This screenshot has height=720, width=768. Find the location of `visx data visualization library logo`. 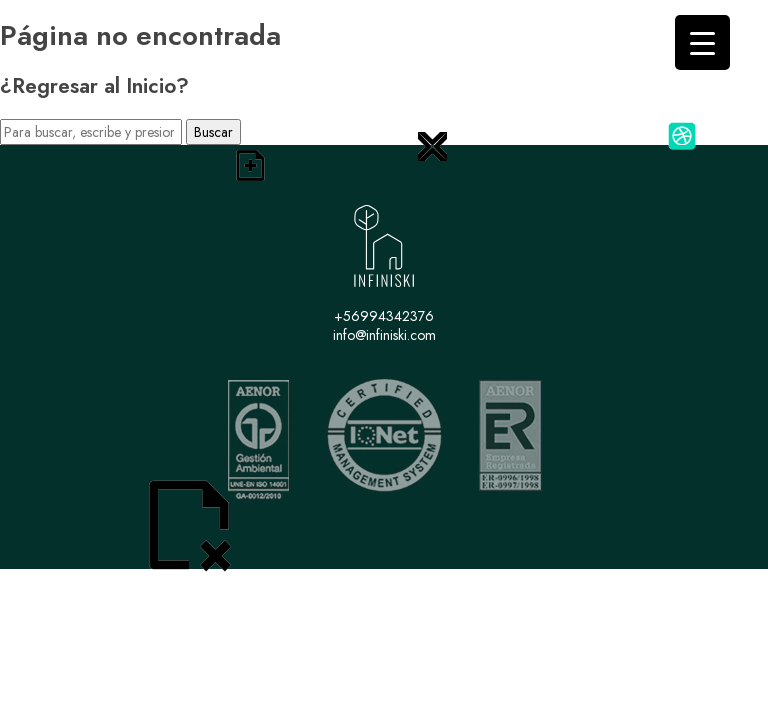

visx data visualization library logo is located at coordinates (432, 146).